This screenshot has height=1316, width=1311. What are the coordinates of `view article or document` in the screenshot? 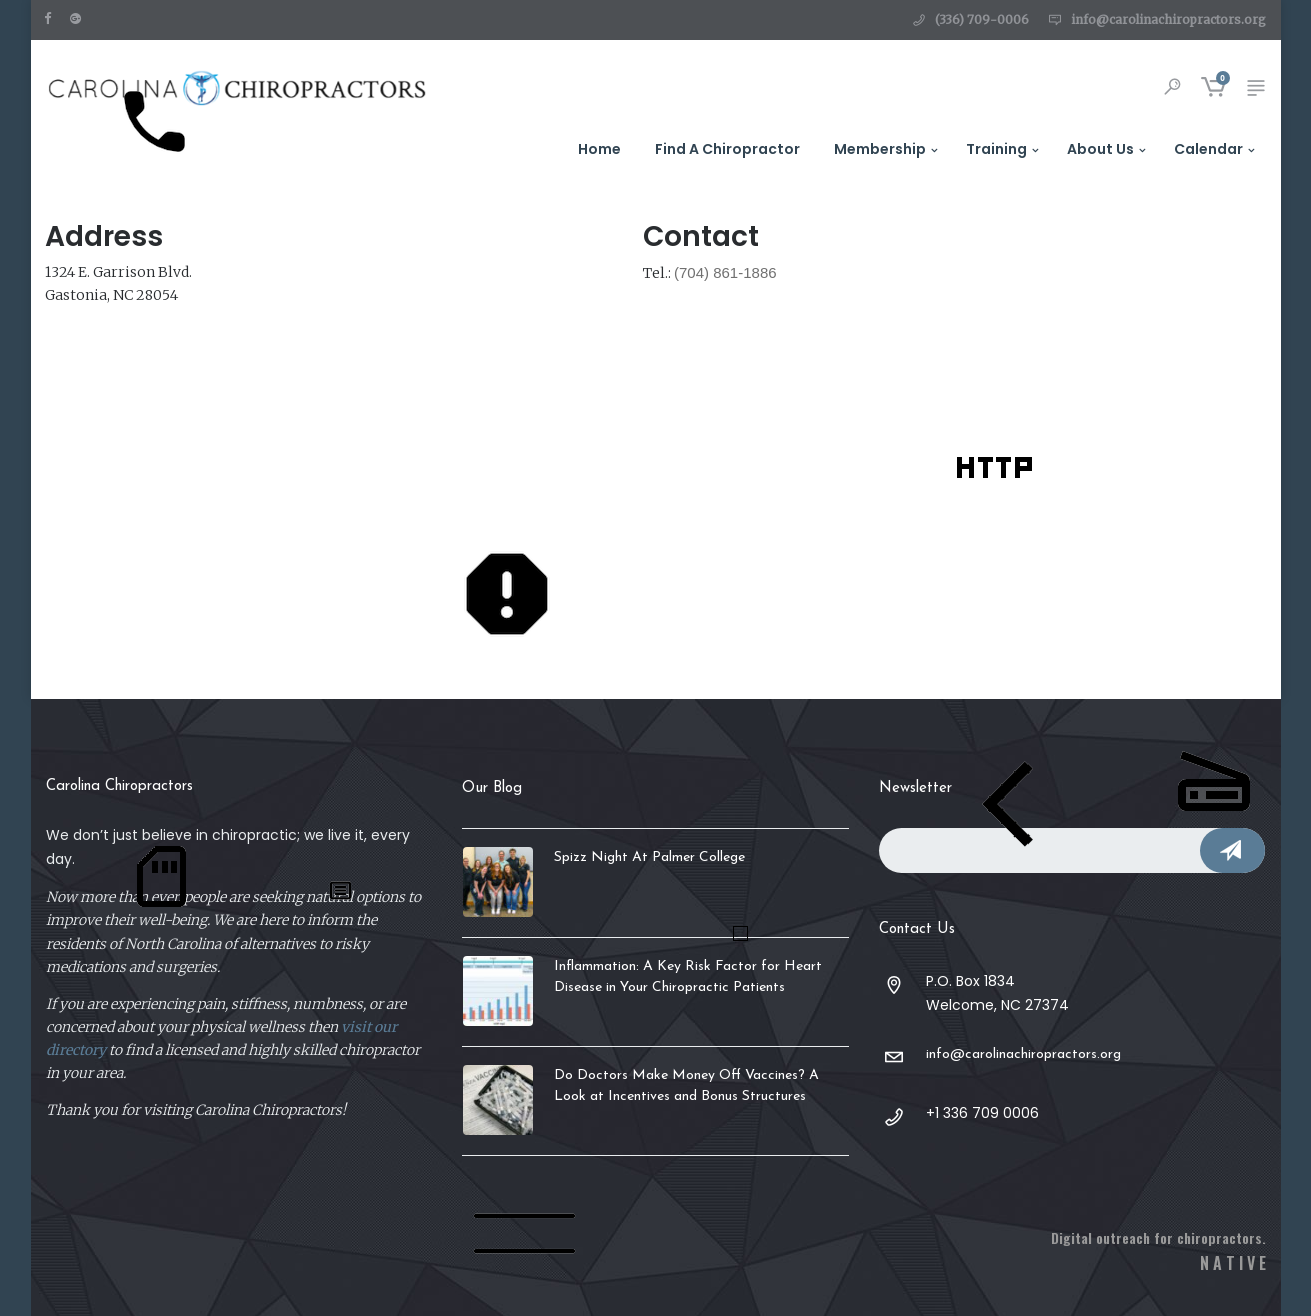 It's located at (340, 890).